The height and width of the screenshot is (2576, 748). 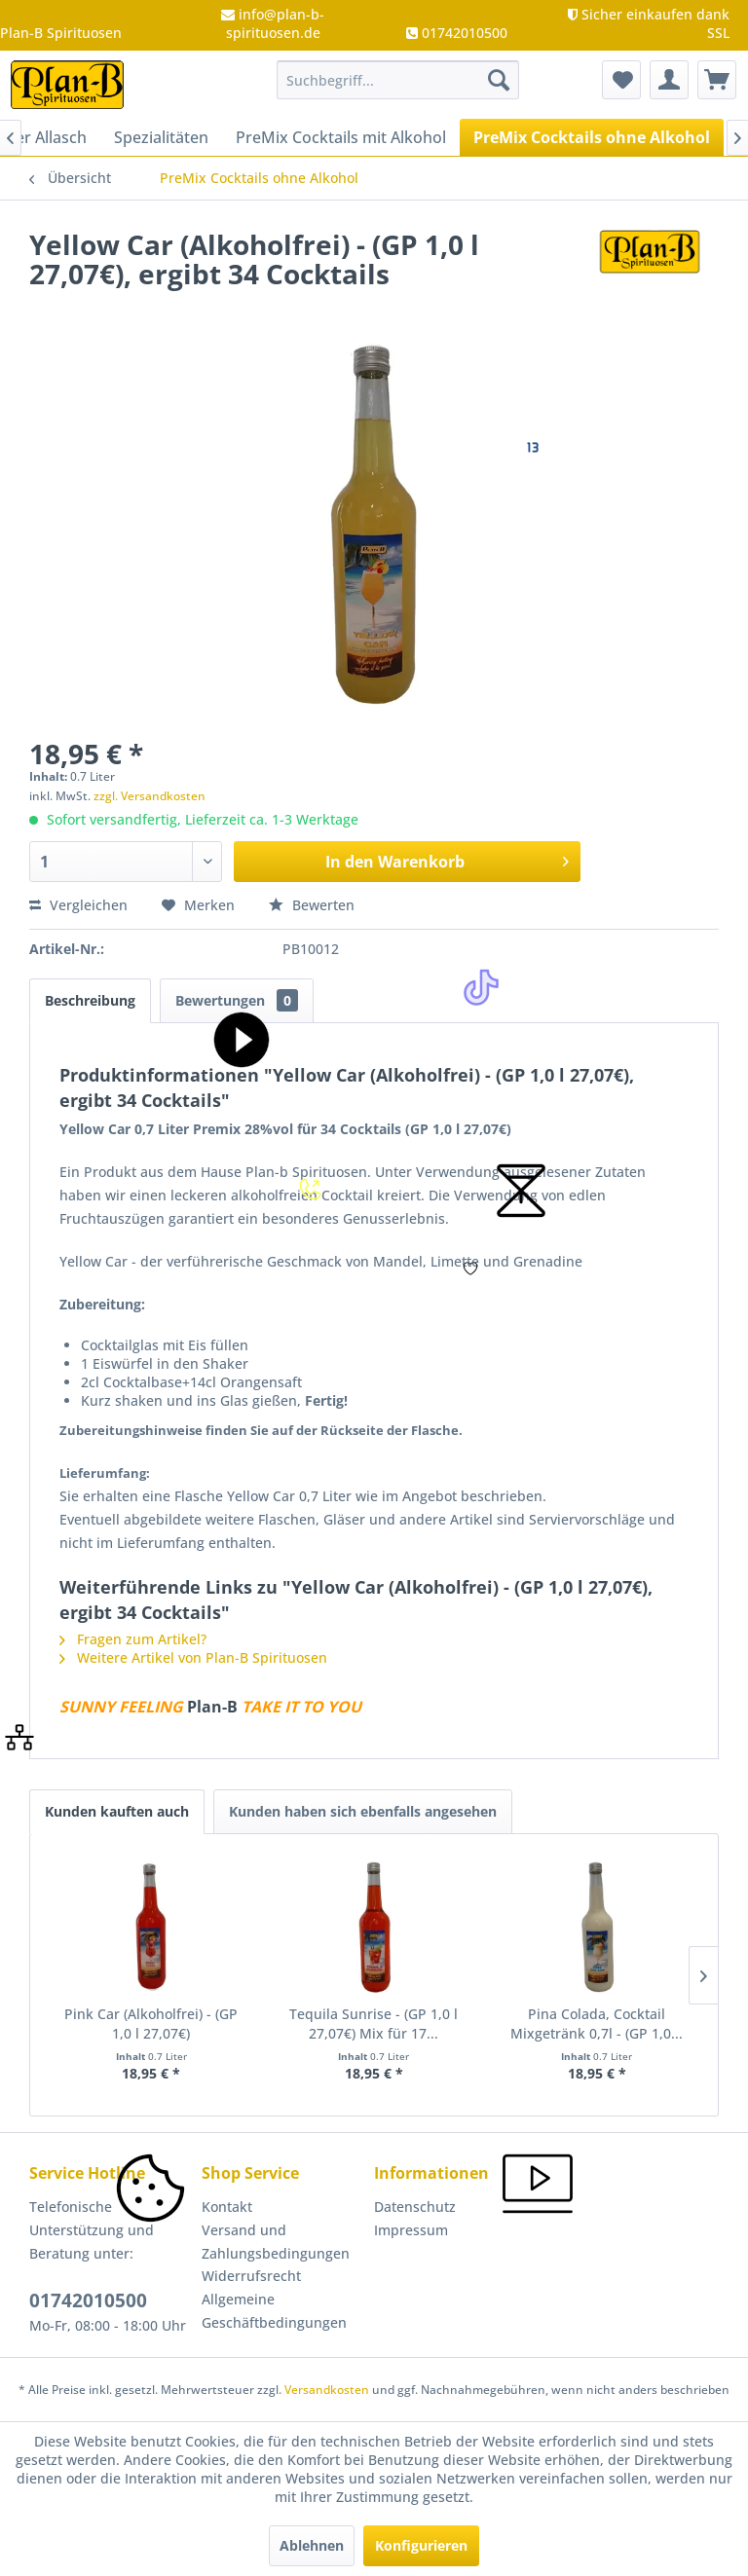 What do you see at coordinates (150, 2188) in the screenshot?
I see `manage cookie preferences and privacy settings` at bounding box center [150, 2188].